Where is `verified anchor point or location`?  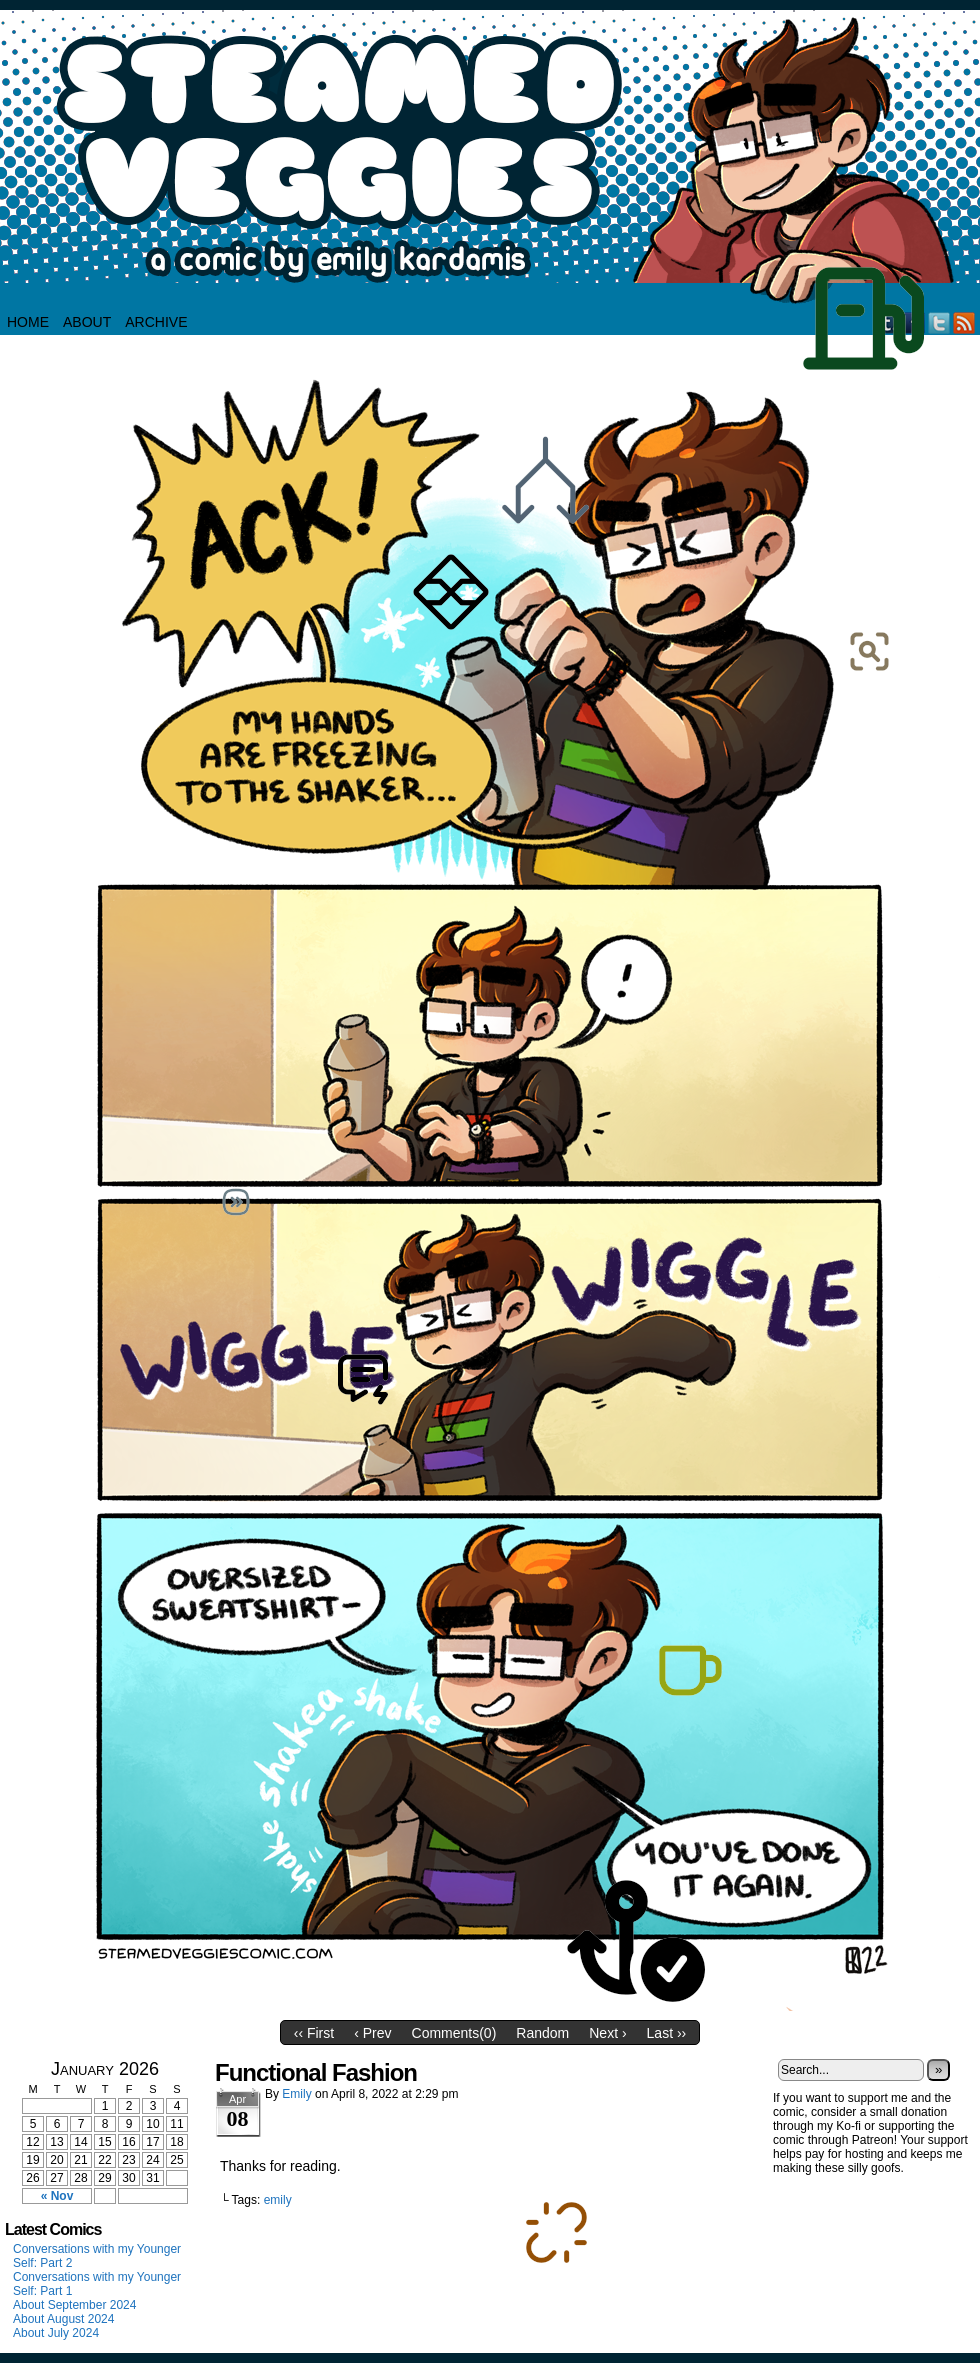 verified anchor point or location is located at coordinates (633, 1937).